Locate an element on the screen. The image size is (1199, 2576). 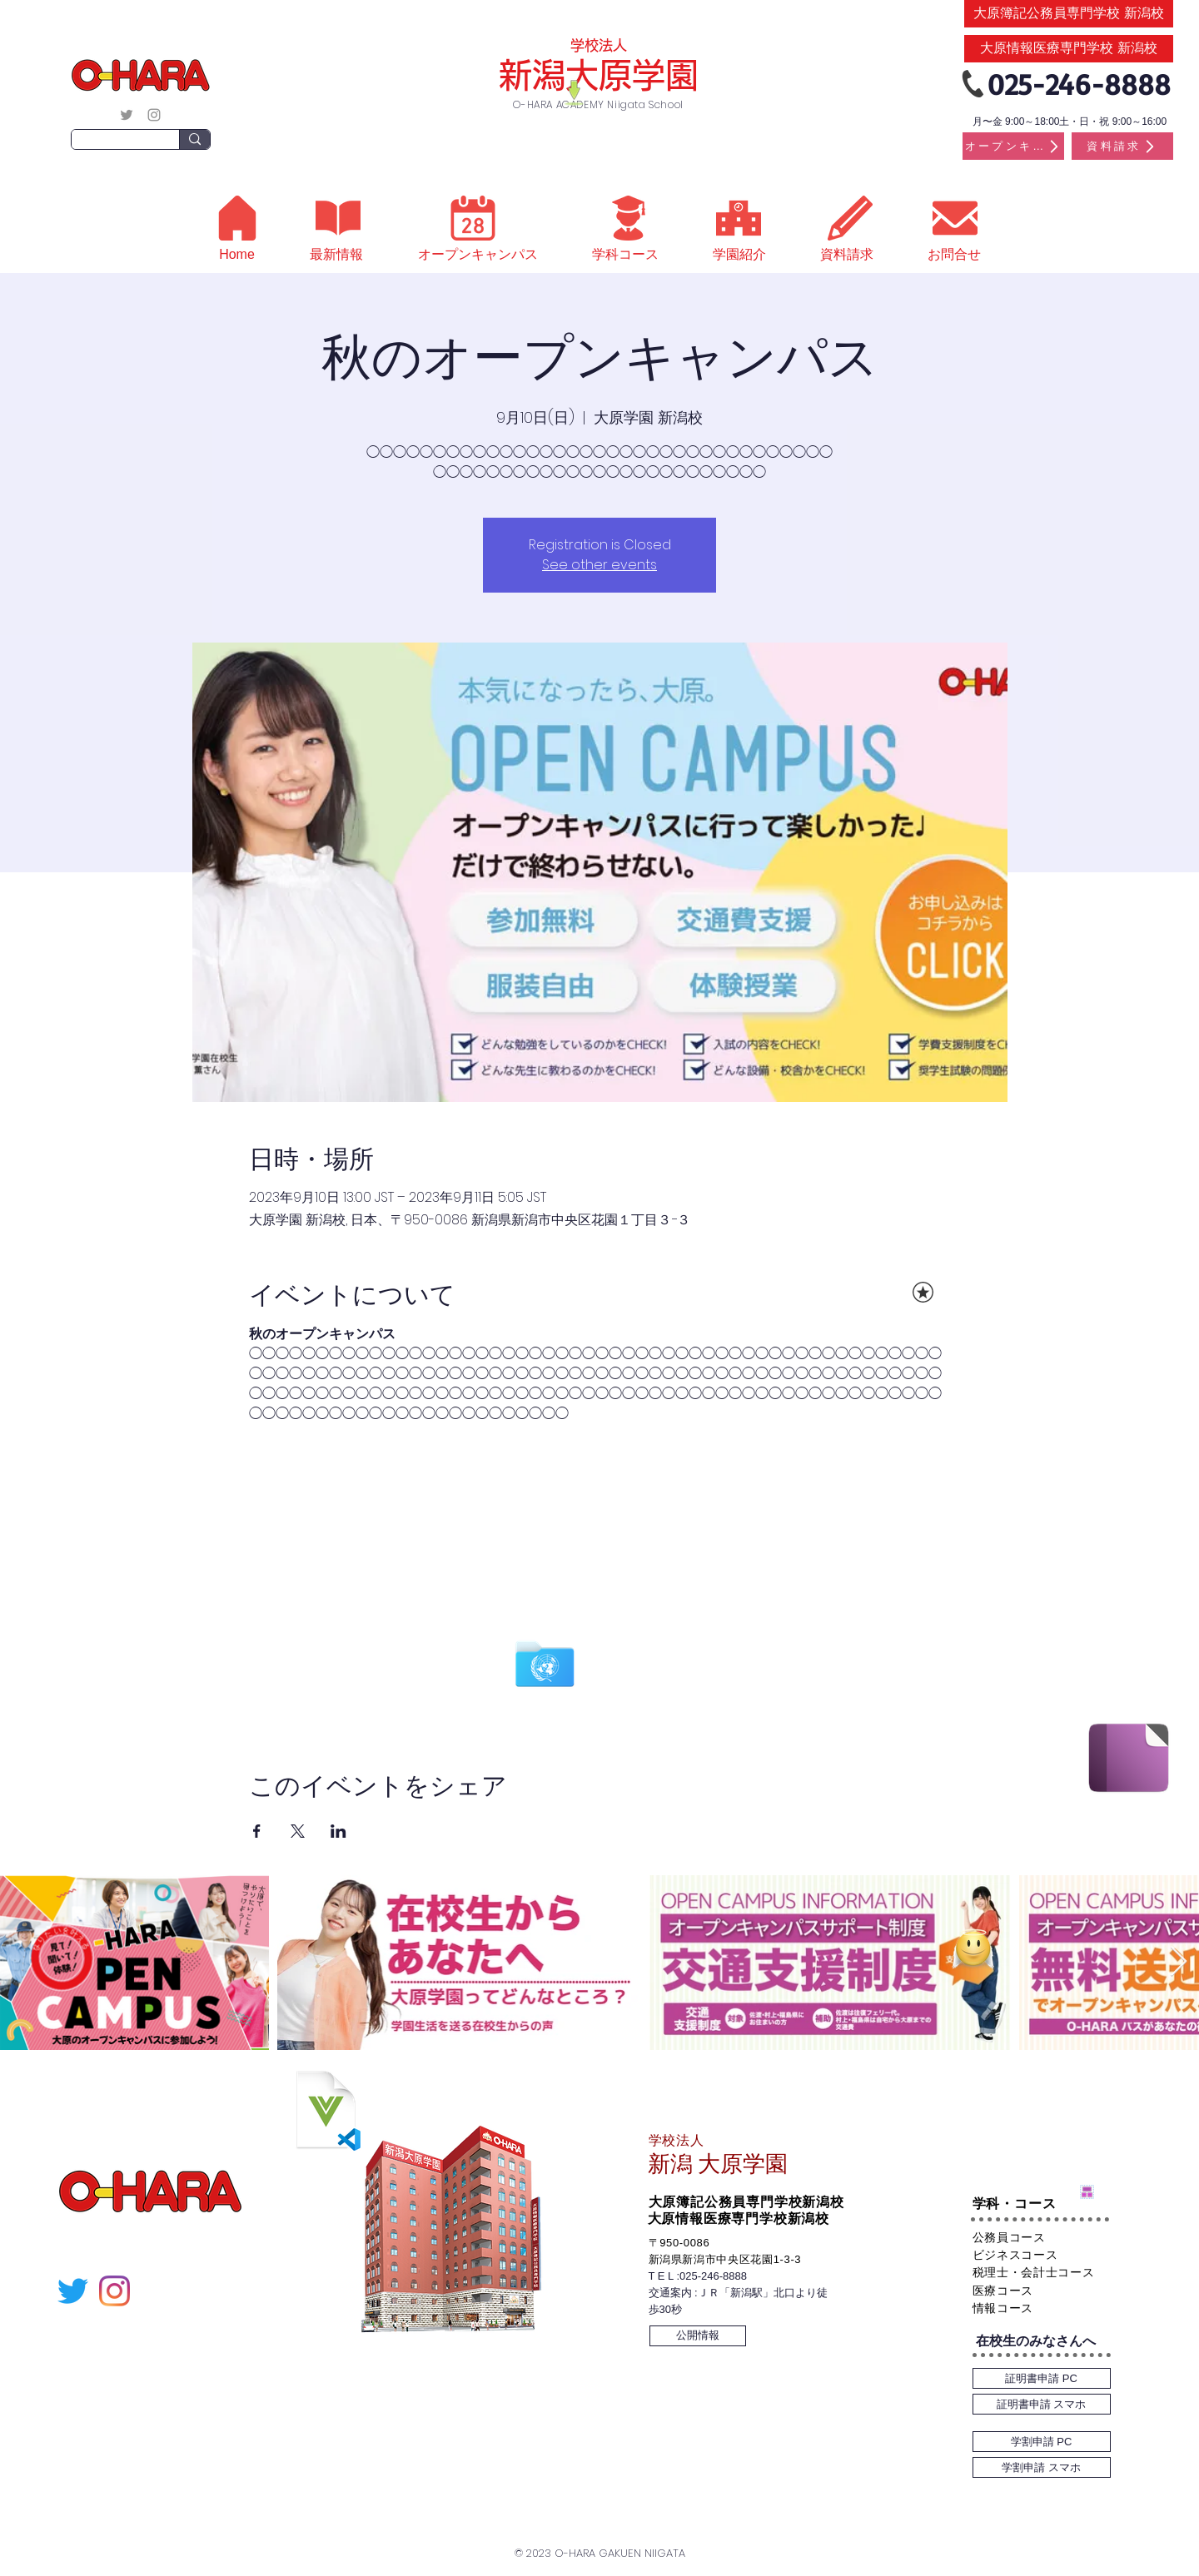
open a Vue.js file in Visual Studio Code is located at coordinates (326, 2111).